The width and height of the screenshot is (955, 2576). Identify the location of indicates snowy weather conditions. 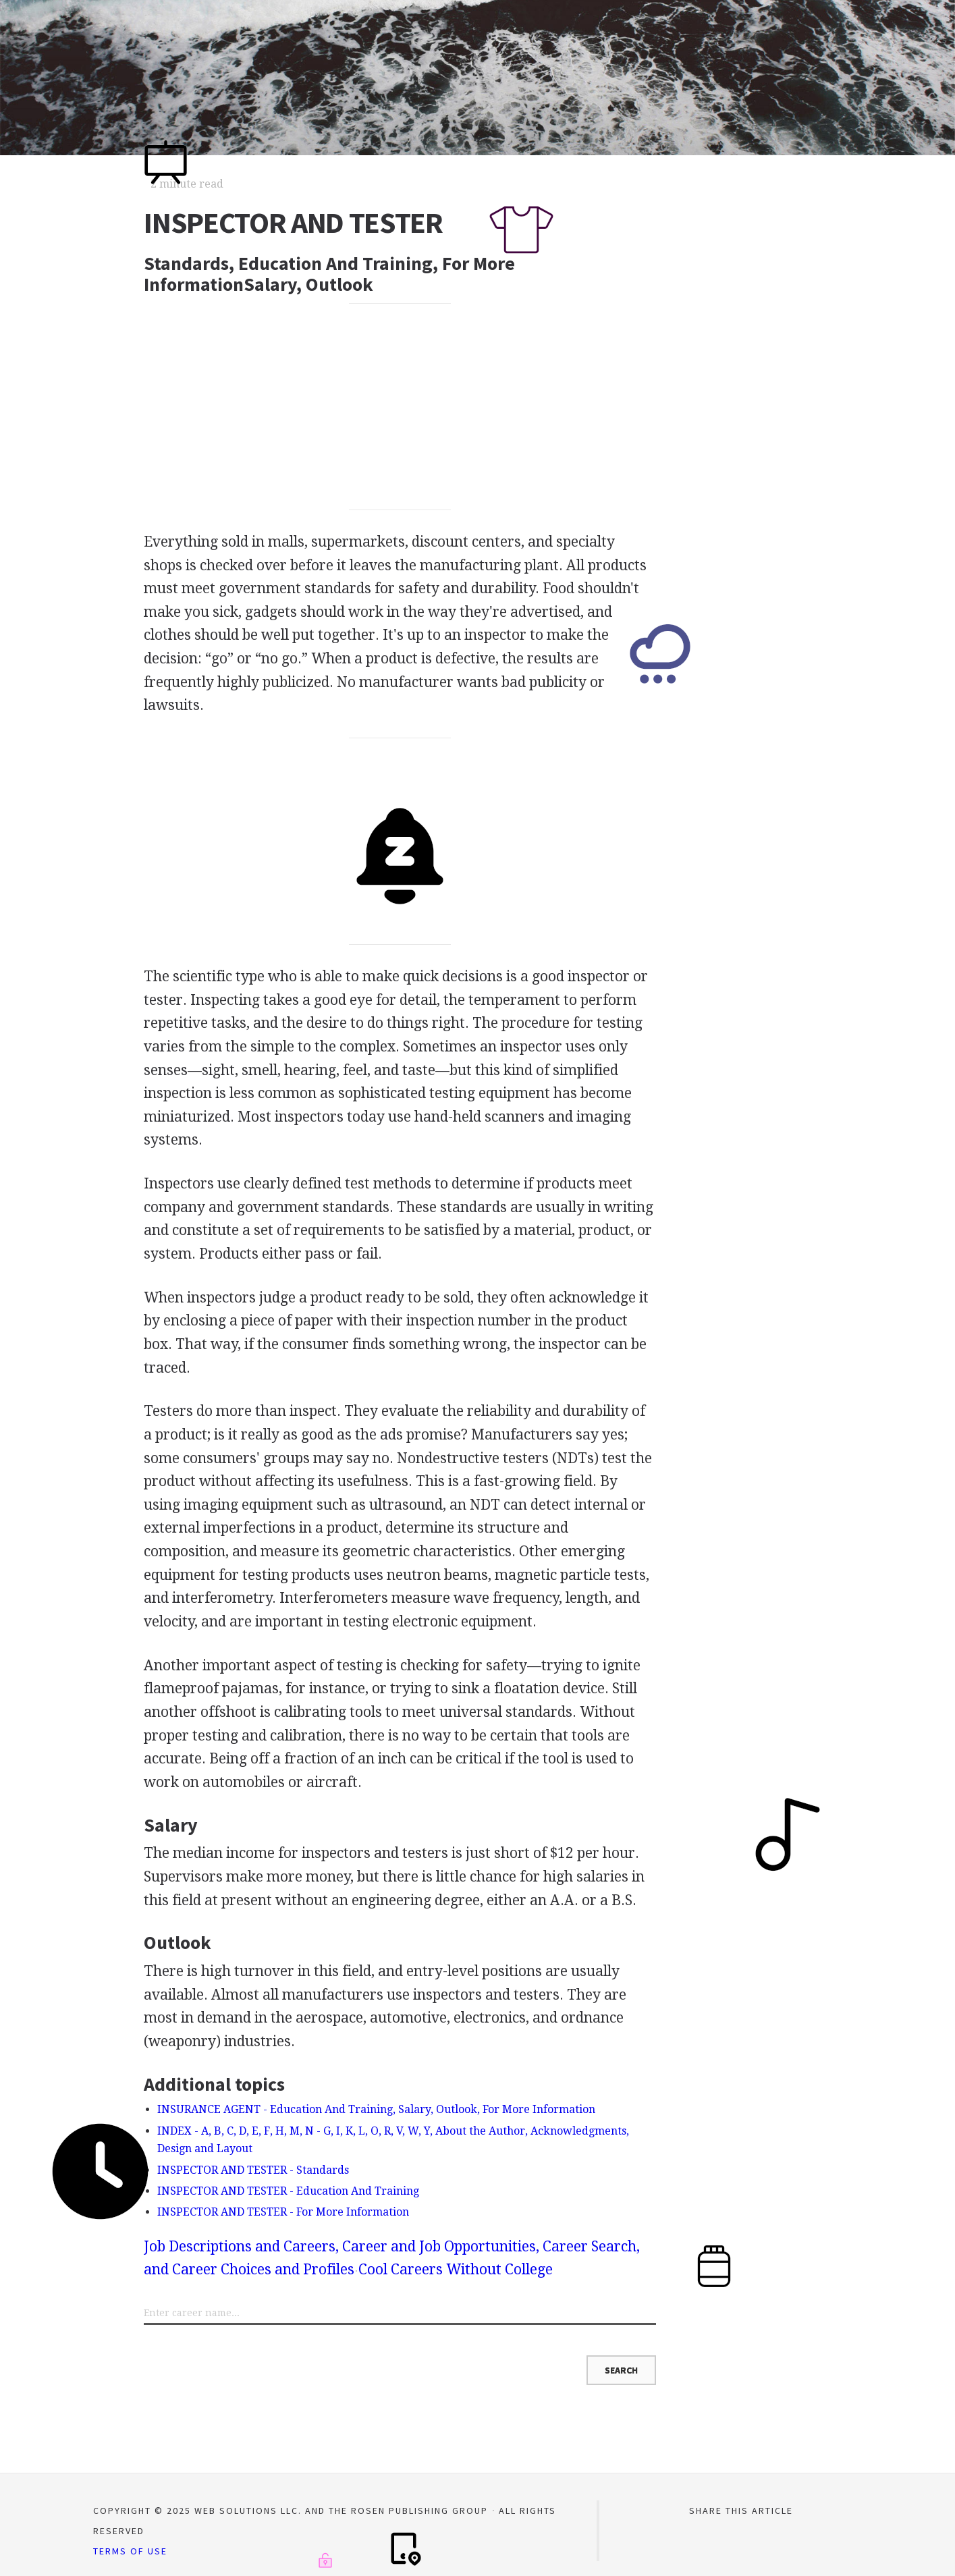
(660, 657).